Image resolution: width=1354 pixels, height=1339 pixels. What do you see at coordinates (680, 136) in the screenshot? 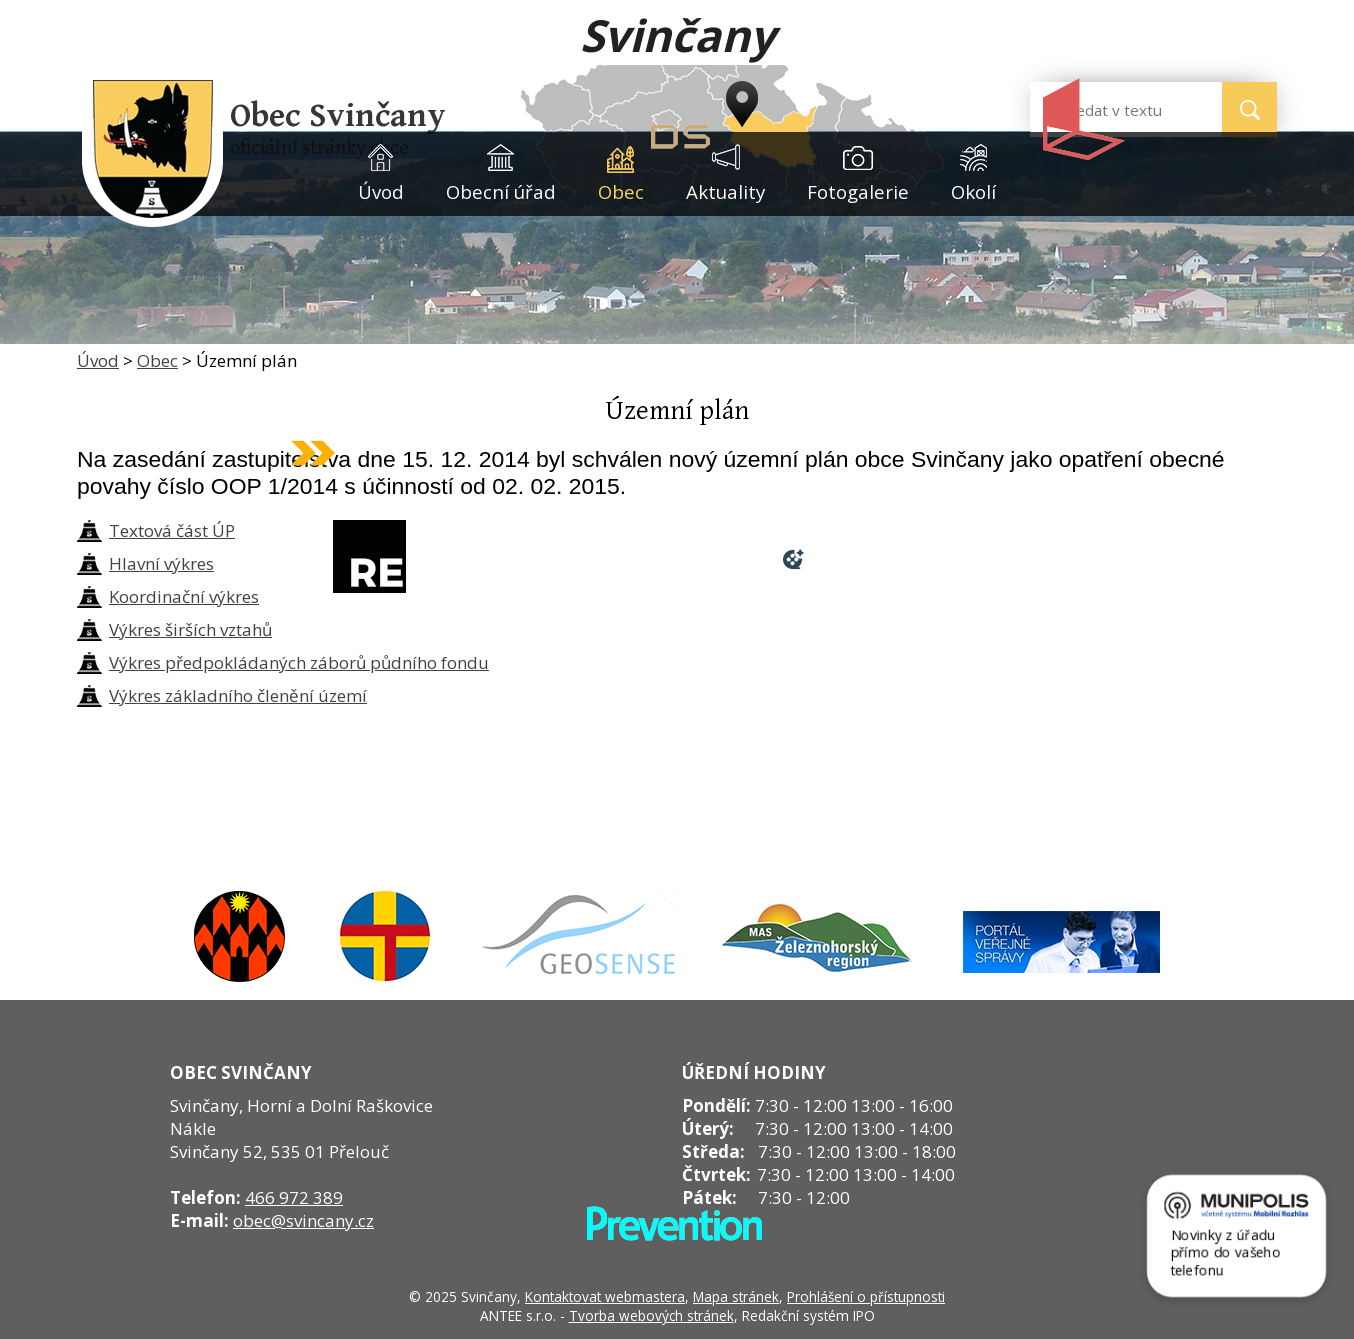
I see `DataStax company logo` at bounding box center [680, 136].